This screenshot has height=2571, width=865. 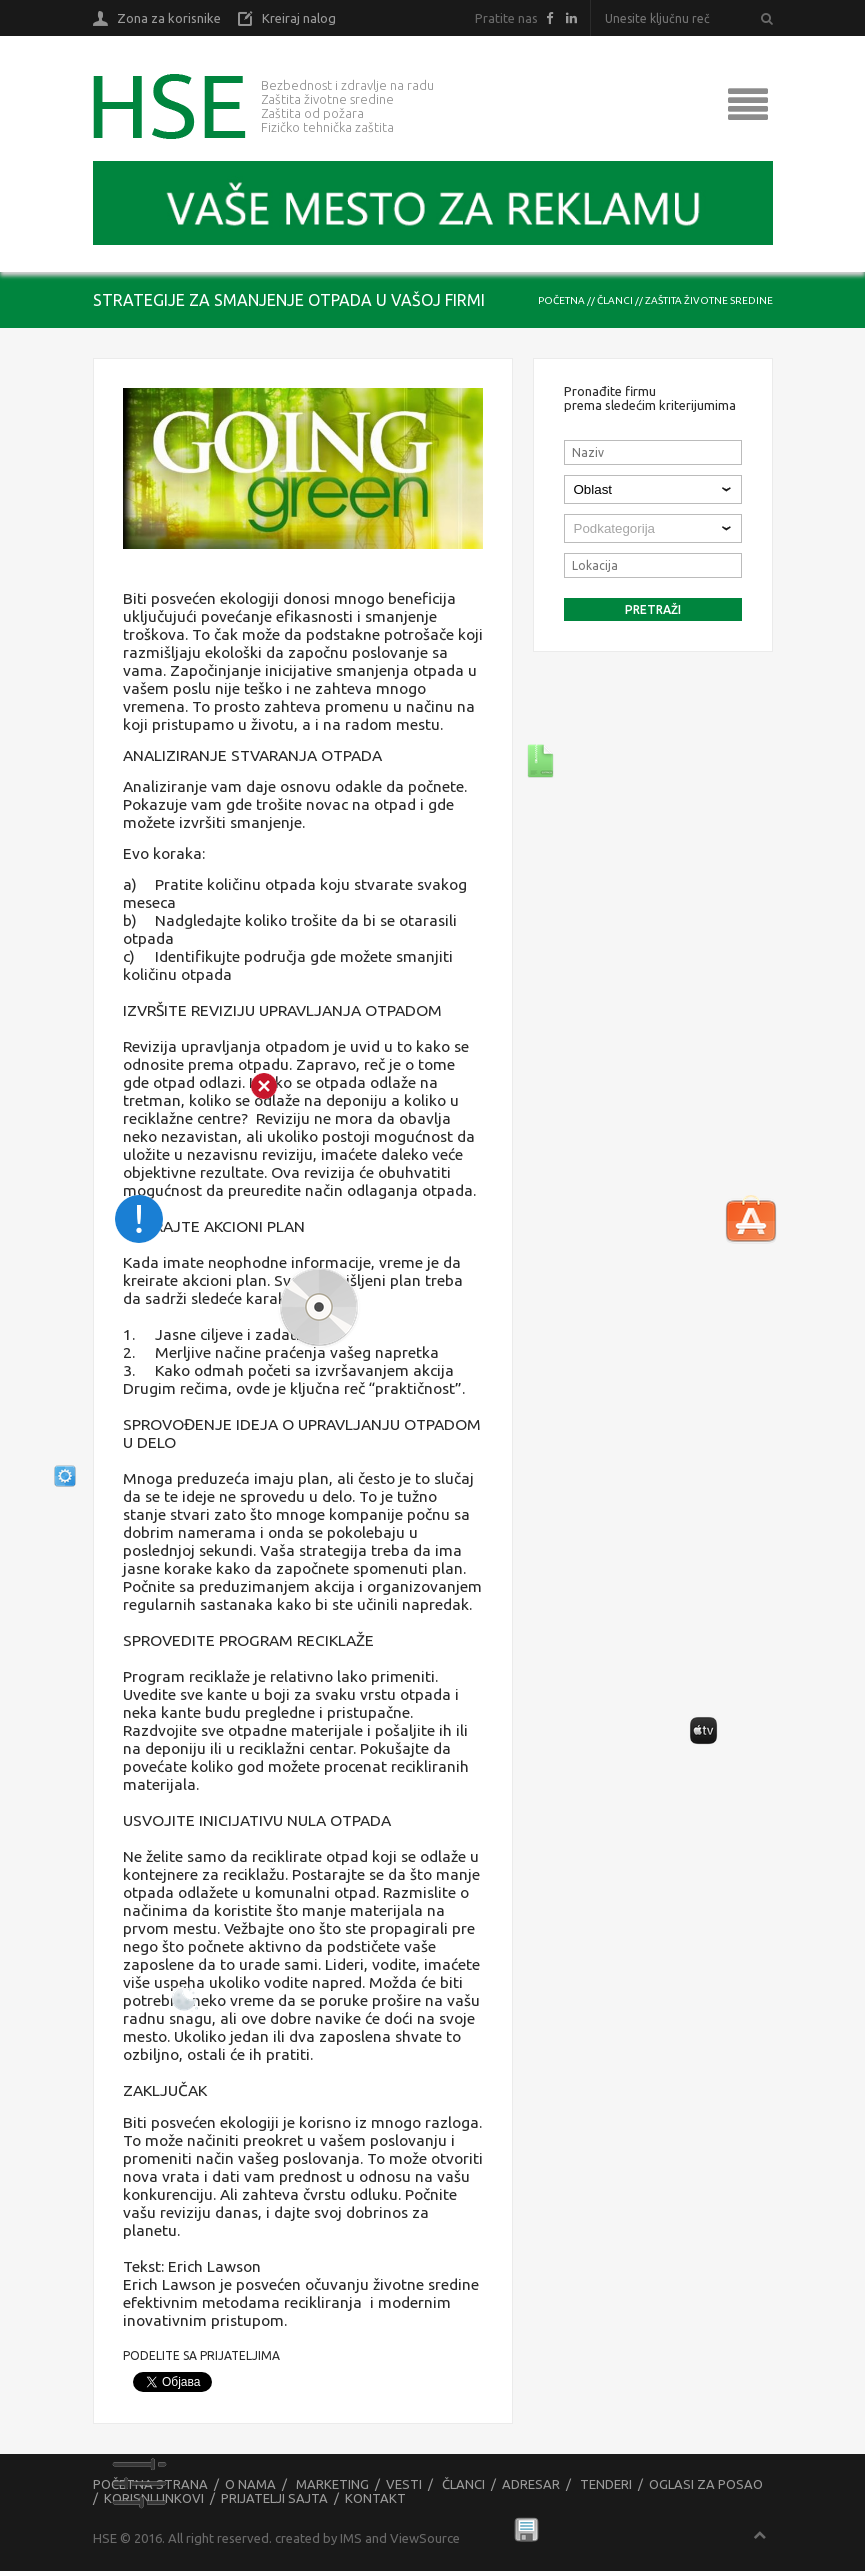 What do you see at coordinates (526, 2529) in the screenshot?
I see `save file to disk` at bounding box center [526, 2529].